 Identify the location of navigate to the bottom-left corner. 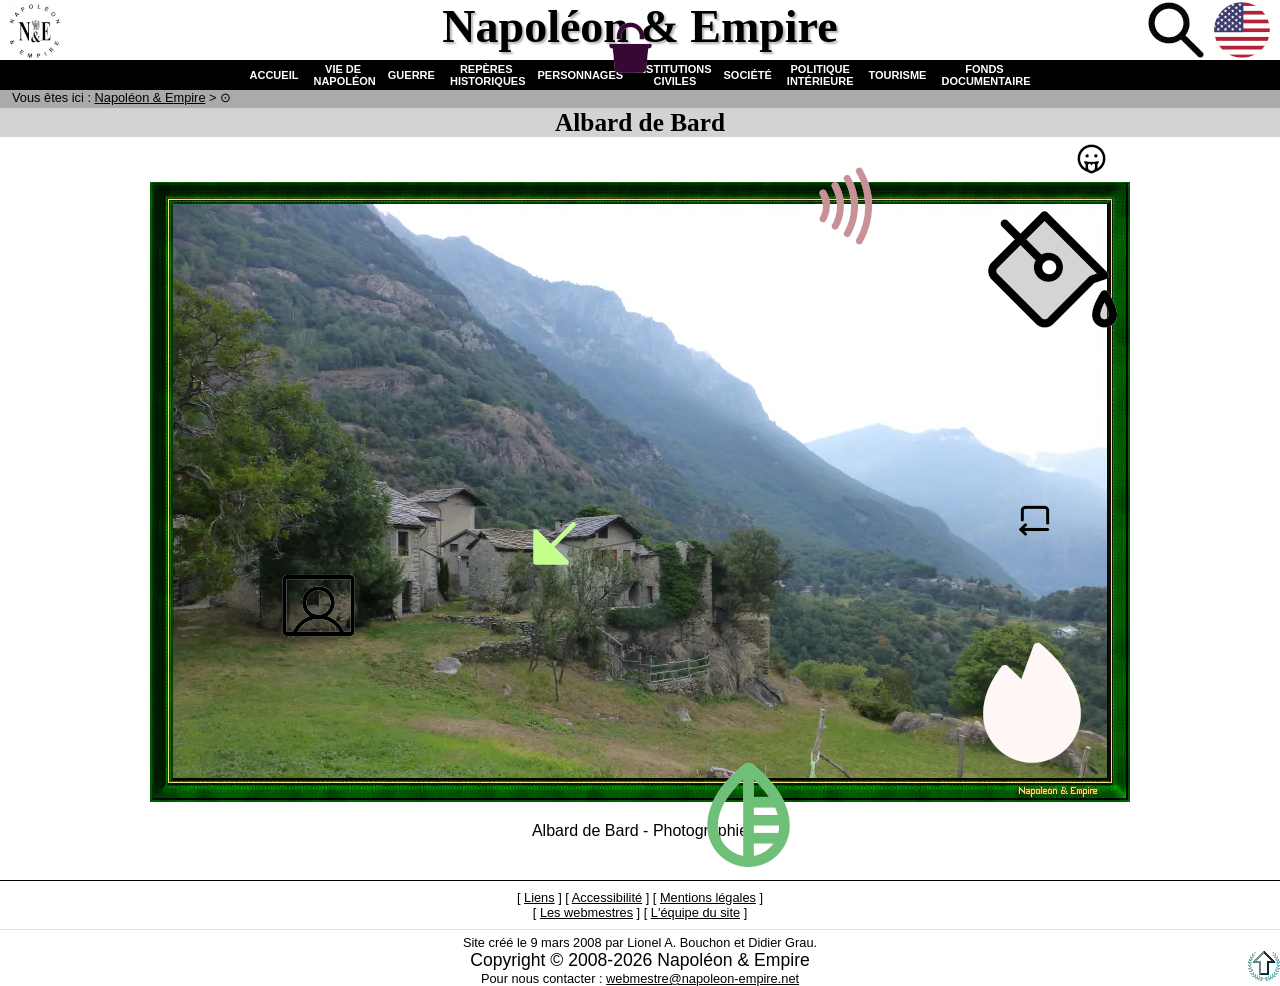
(554, 543).